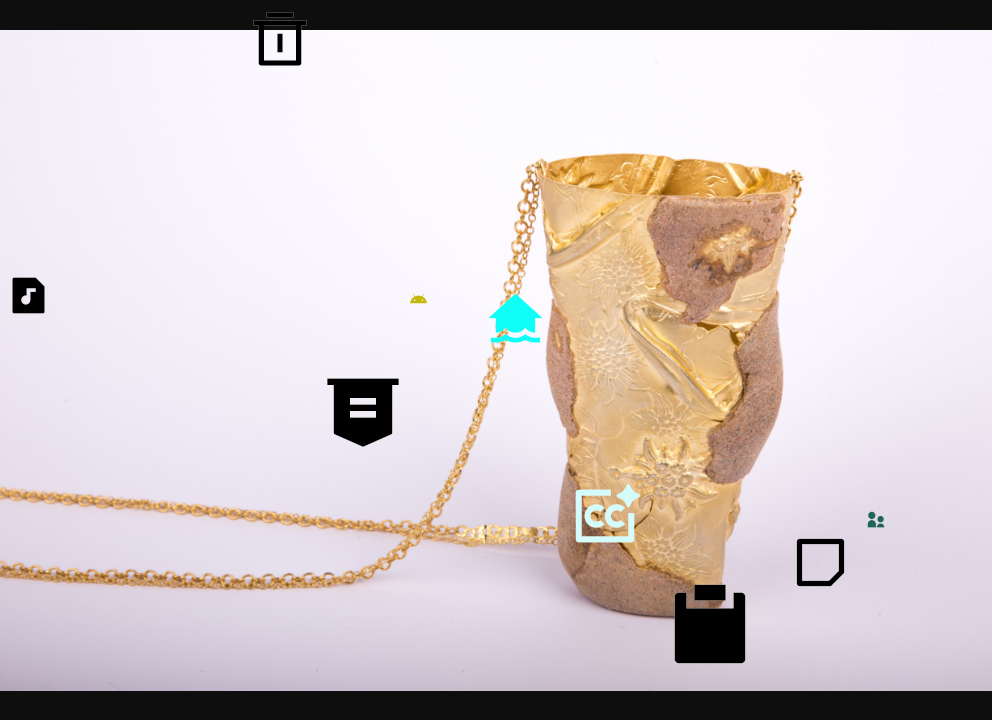  What do you see at coordinates (515, 320) in the screenshot?
I see `indicates flood warning or alert` at bounding box center [515, 320].